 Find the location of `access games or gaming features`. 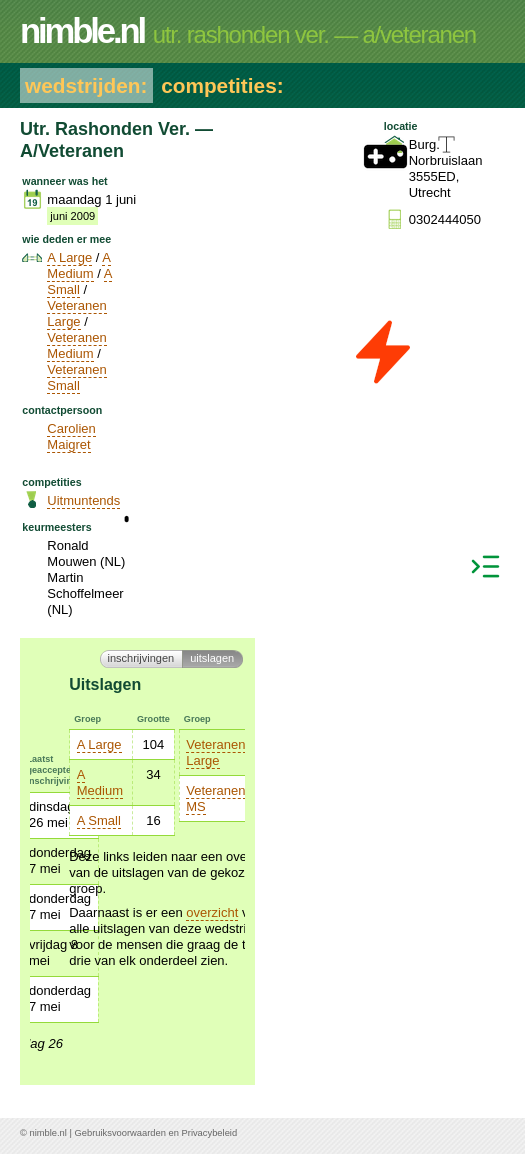

access games or gaming features is located at coordinates (385, 156).